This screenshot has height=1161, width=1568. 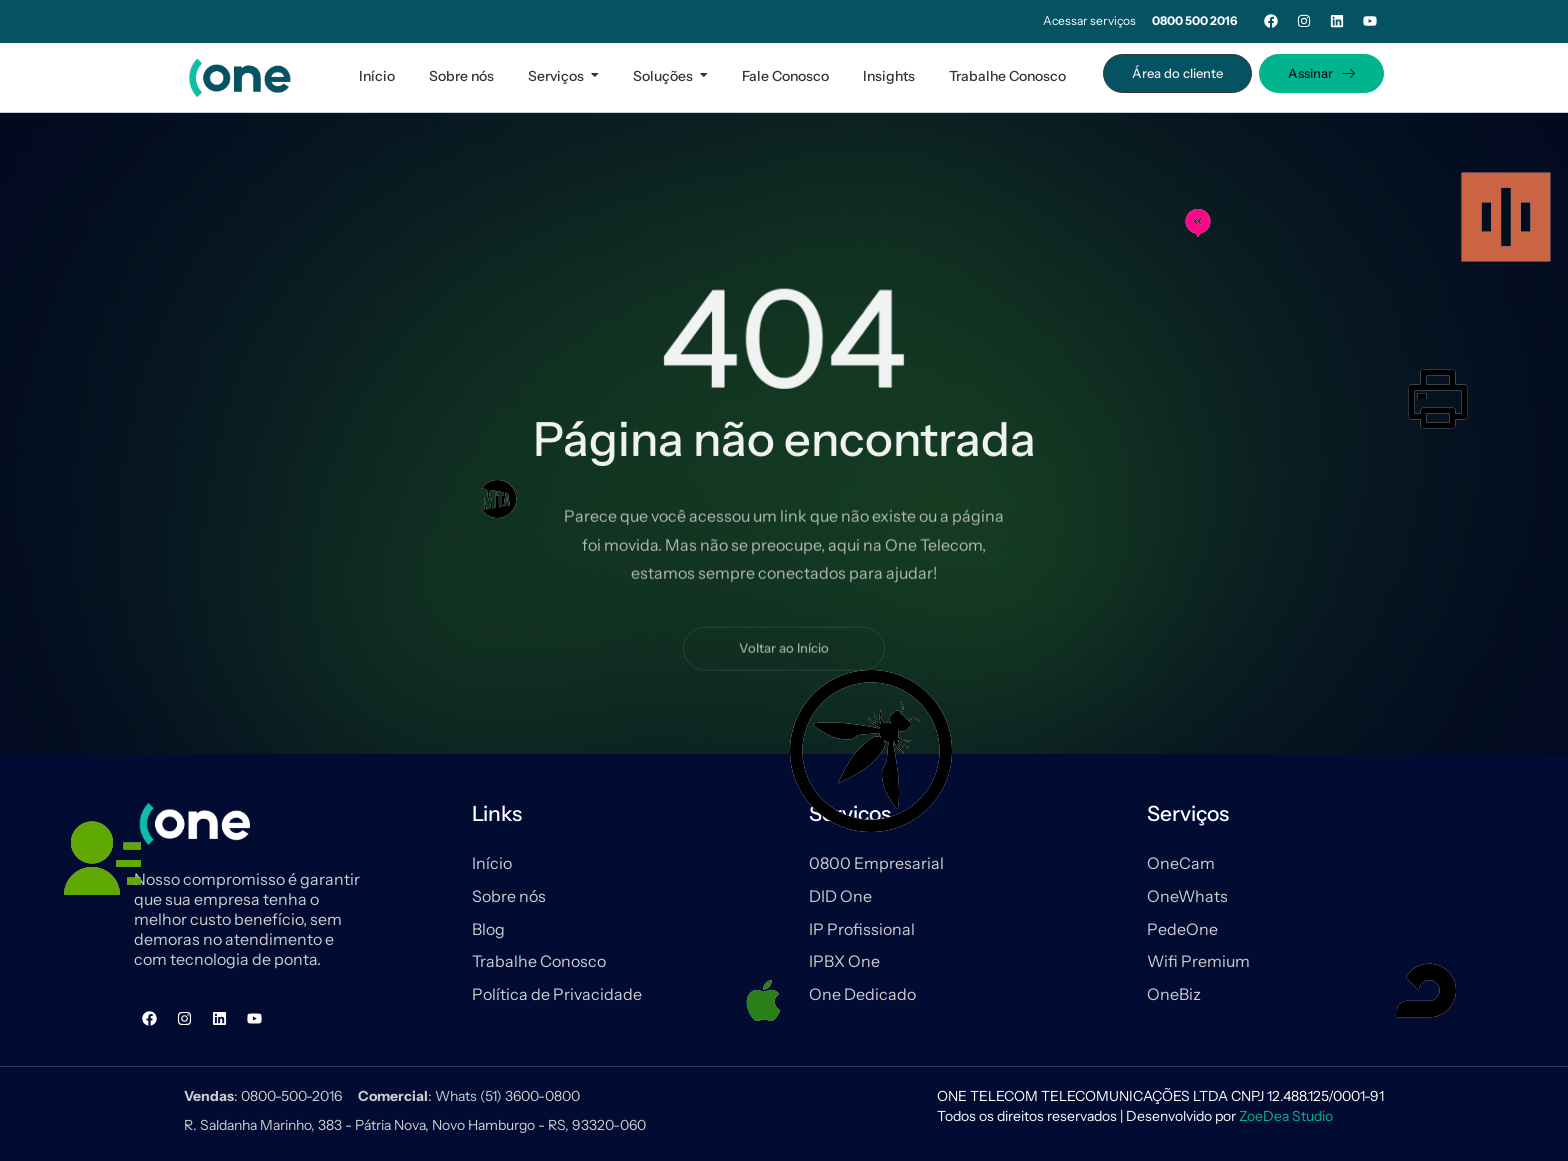 What do you see at coordinates (1198, 223) in the screenshot?
I see `visit the les libraires bookstore platform` at bounding box center [1198, 223].